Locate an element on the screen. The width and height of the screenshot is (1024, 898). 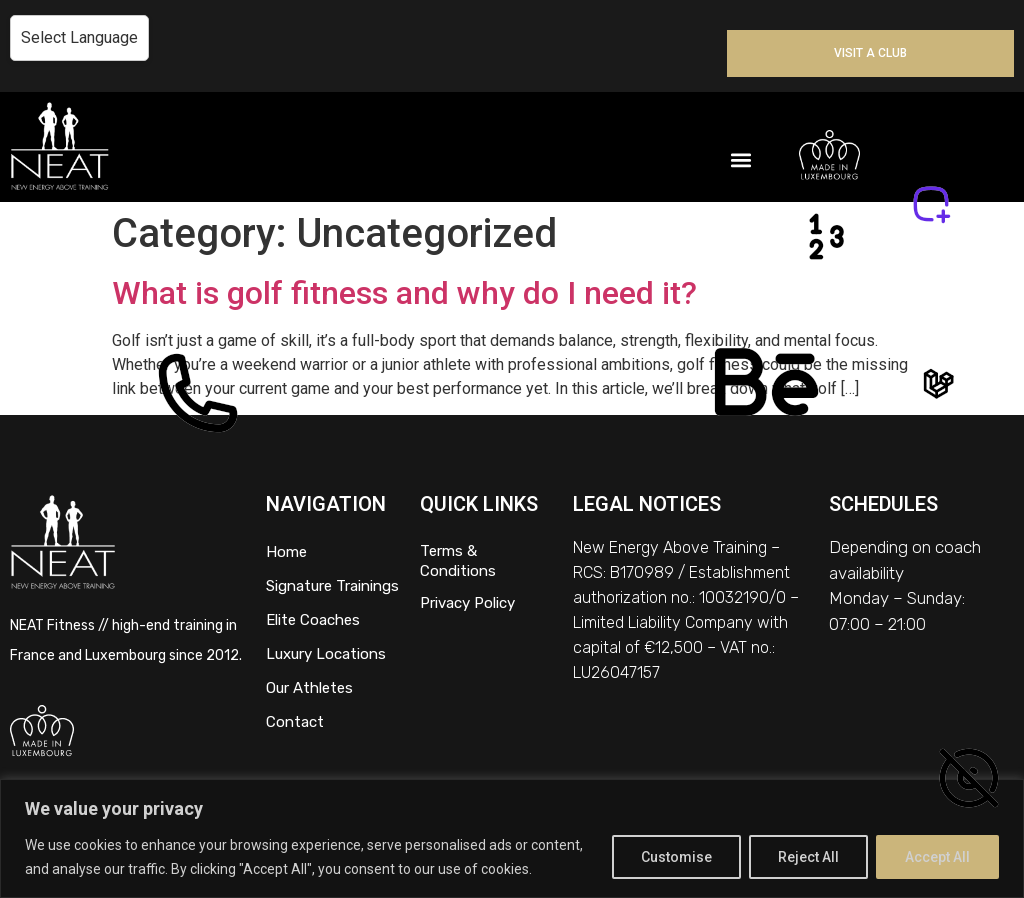
link to Behance portfolio is located at coordinates (763, 382).